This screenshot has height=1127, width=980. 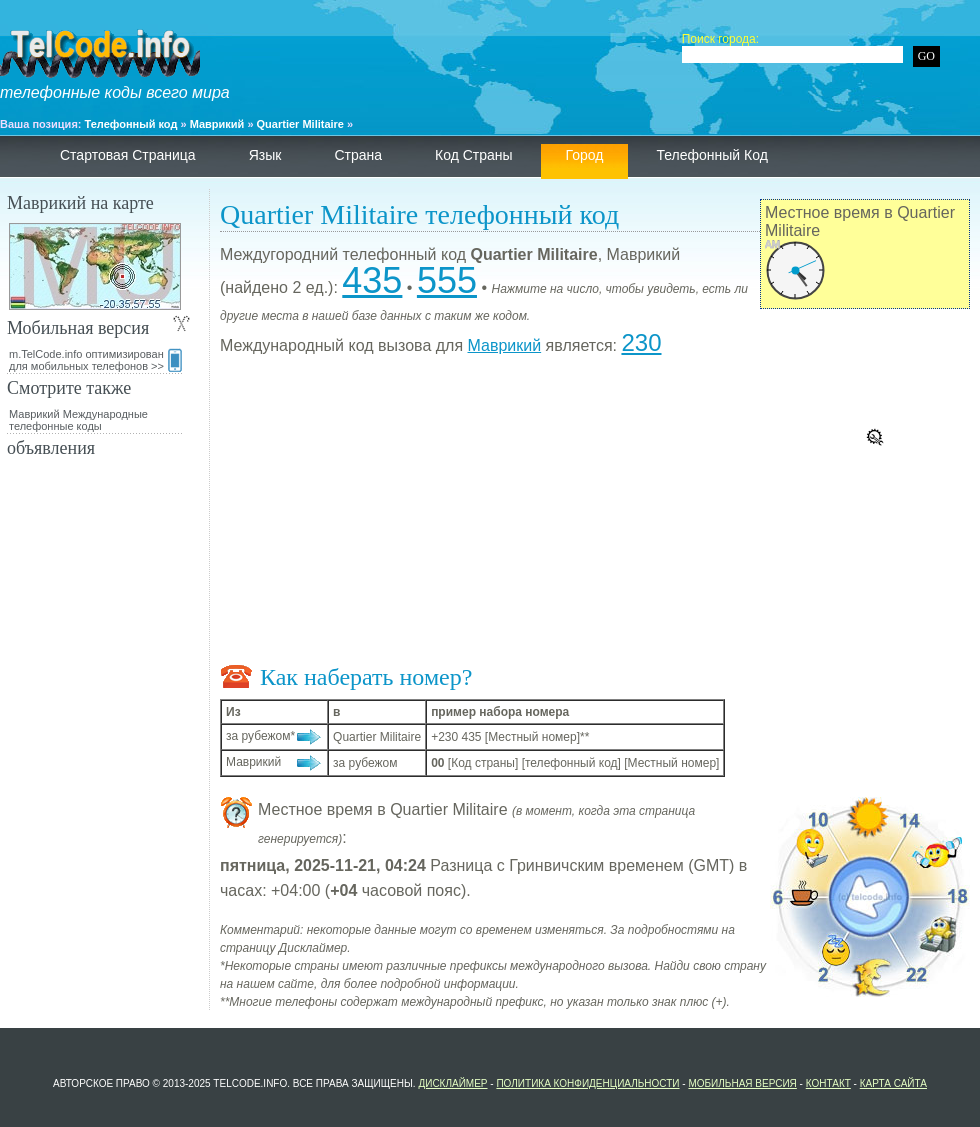 What do you see at coordinates (181, 323) in the screenshot?
I see `holiday or christmas-themed content` at bounding box center [181, 323].